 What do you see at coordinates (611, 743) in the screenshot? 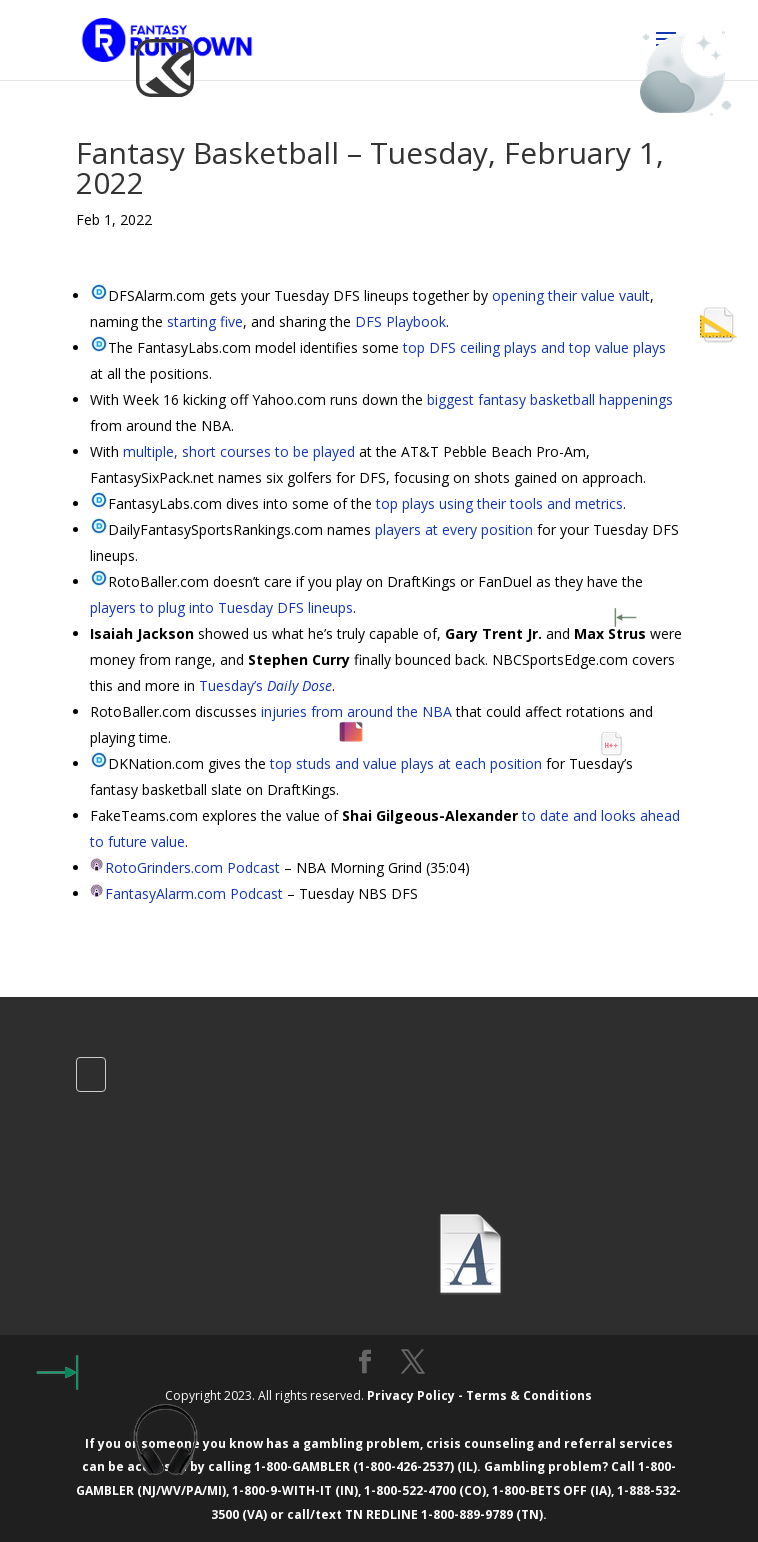
I see `a C++ header file` at bounding box center [611, 743].